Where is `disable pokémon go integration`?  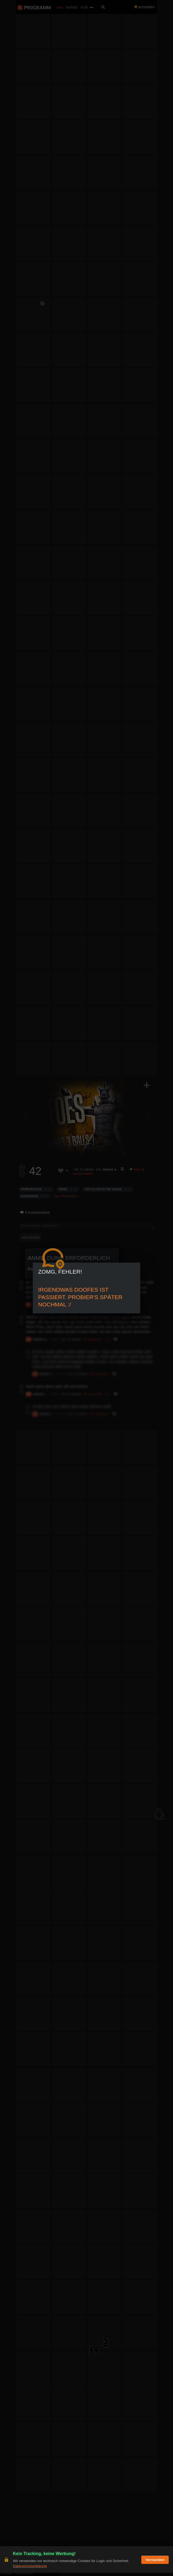 disable pokémon go integration is located at coordinates (42, 303).